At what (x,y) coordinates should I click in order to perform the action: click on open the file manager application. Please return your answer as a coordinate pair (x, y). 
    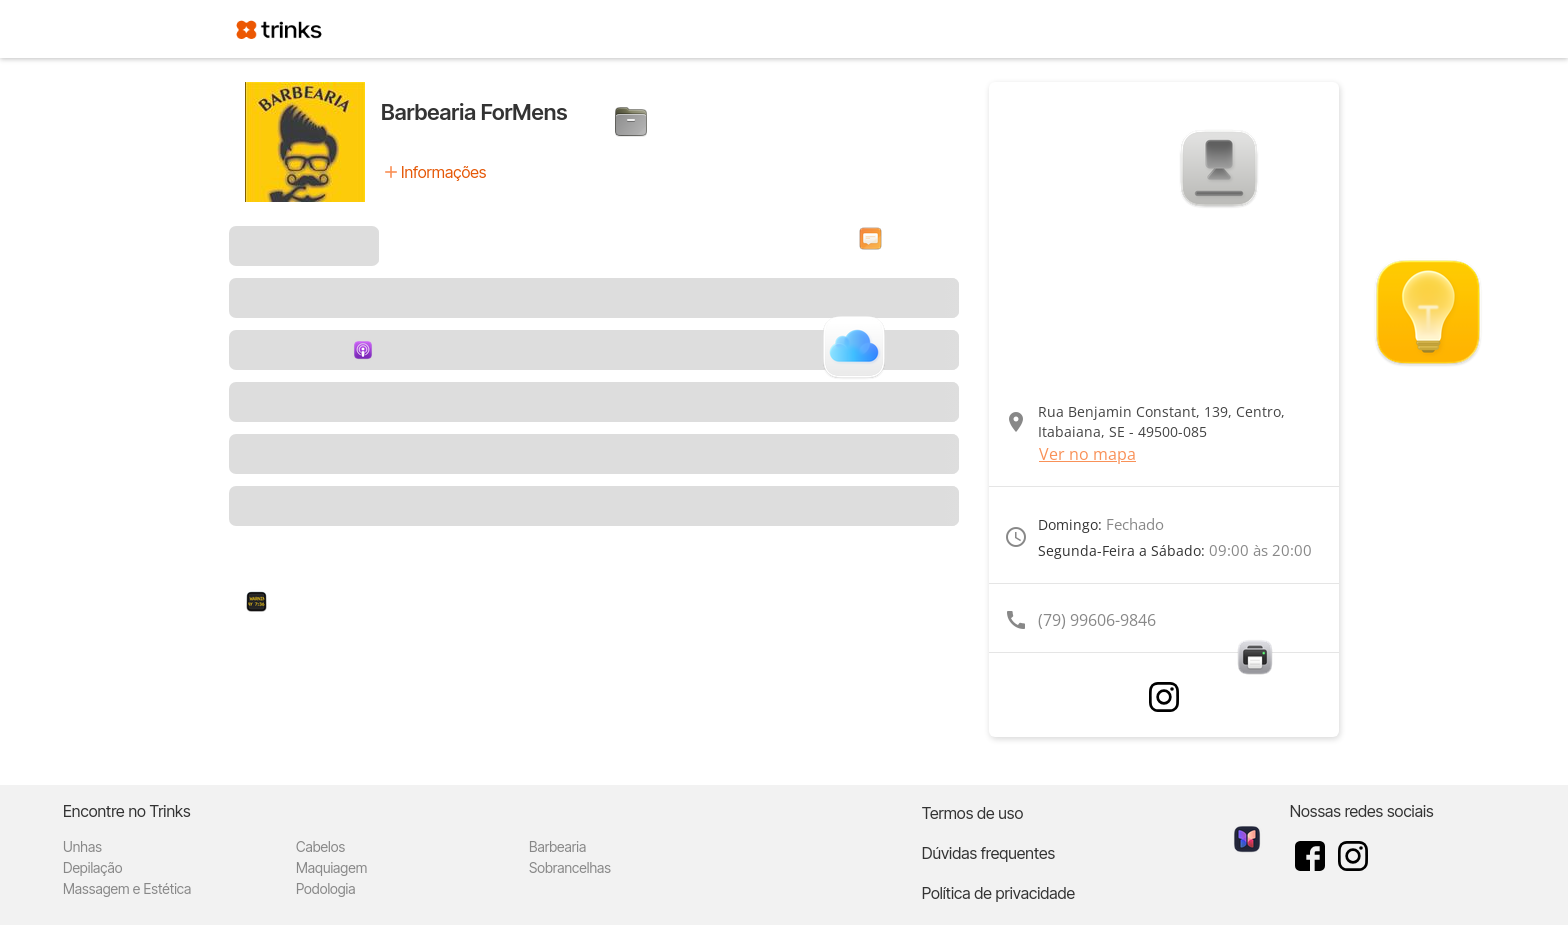
    Looking at the image, I should click on (631, 121).